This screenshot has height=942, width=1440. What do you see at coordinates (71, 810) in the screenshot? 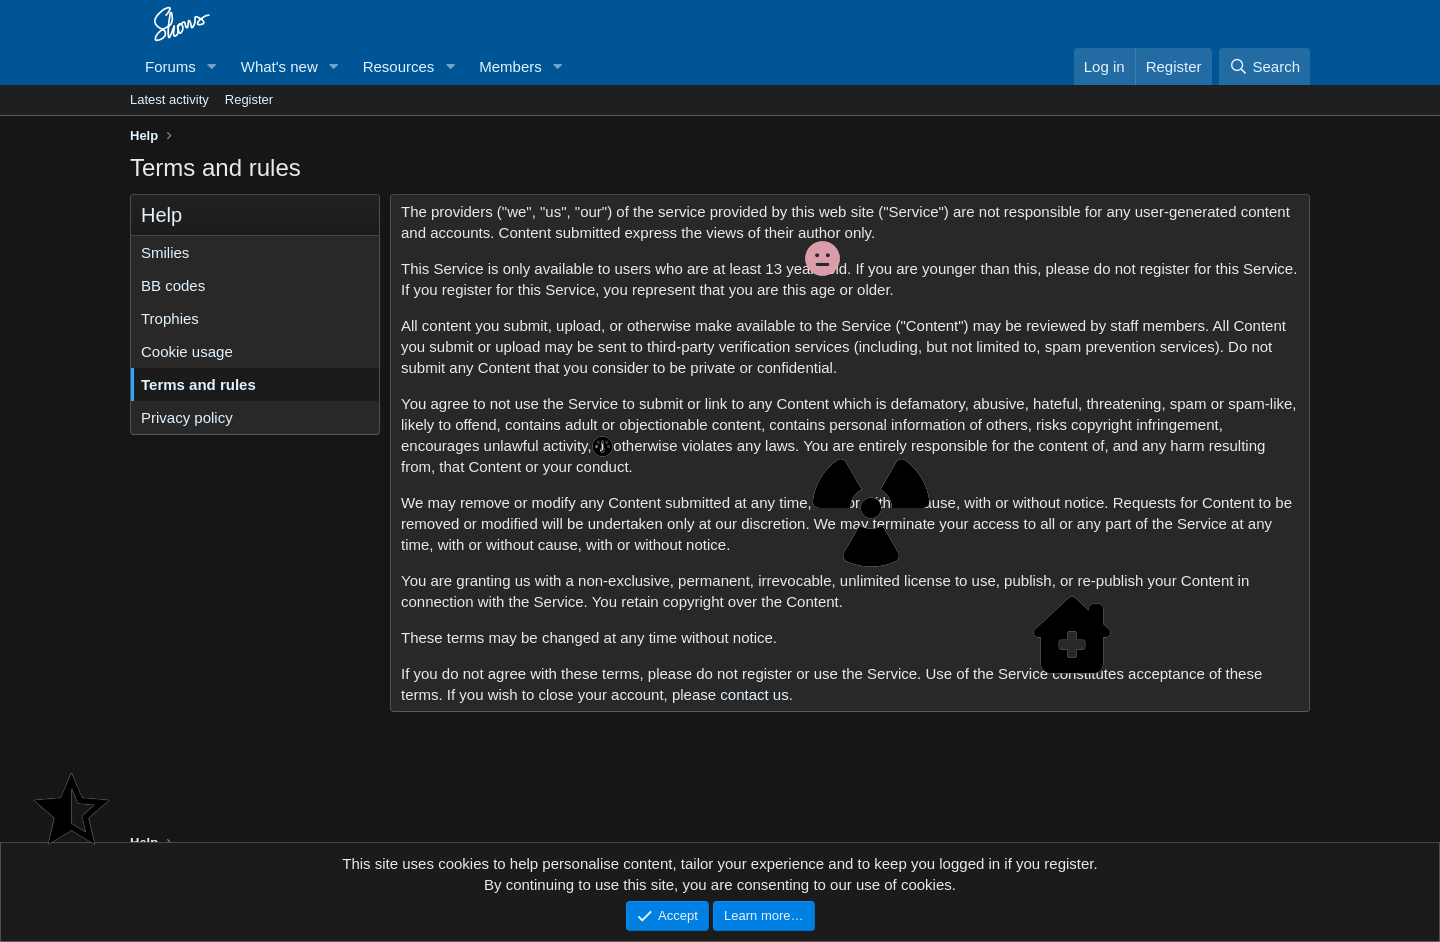
I see `indicates a partial or half-star rating` at bounding box center [71, 810].